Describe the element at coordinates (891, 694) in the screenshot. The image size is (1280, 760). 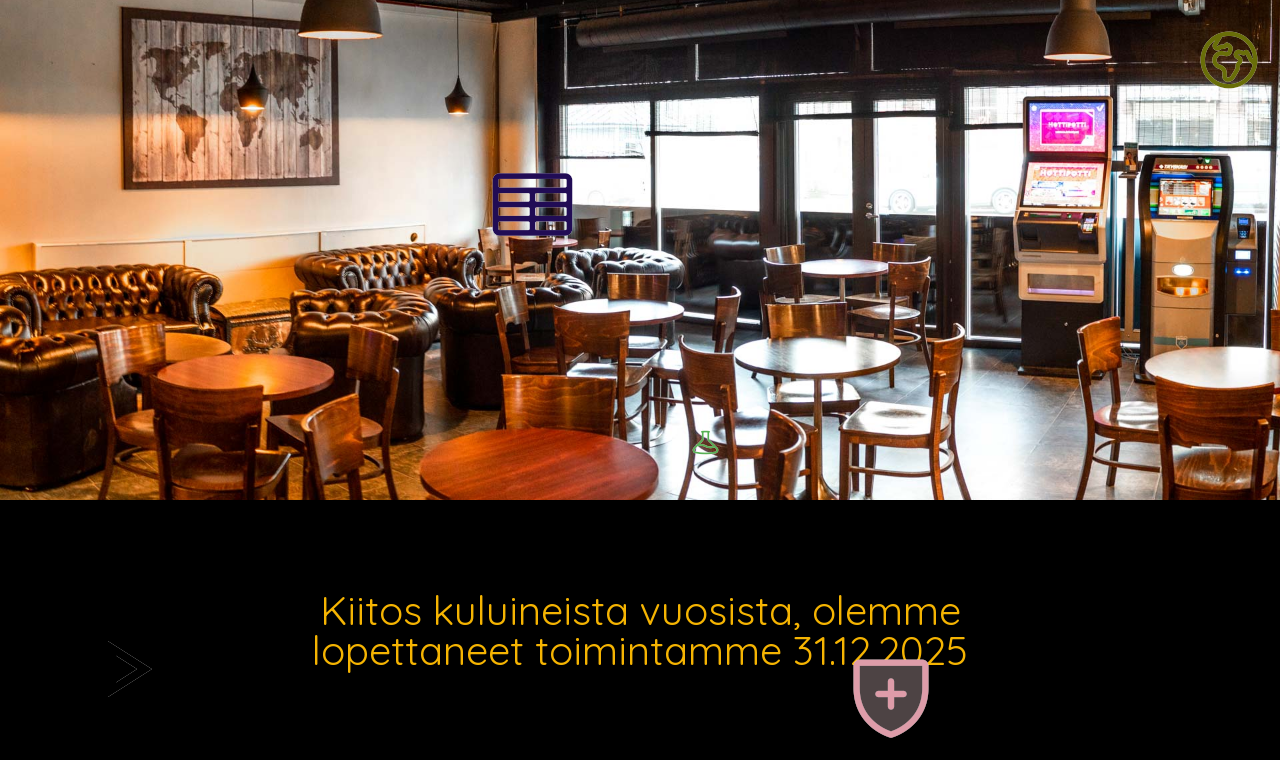
I see `add new security protection` at that location.